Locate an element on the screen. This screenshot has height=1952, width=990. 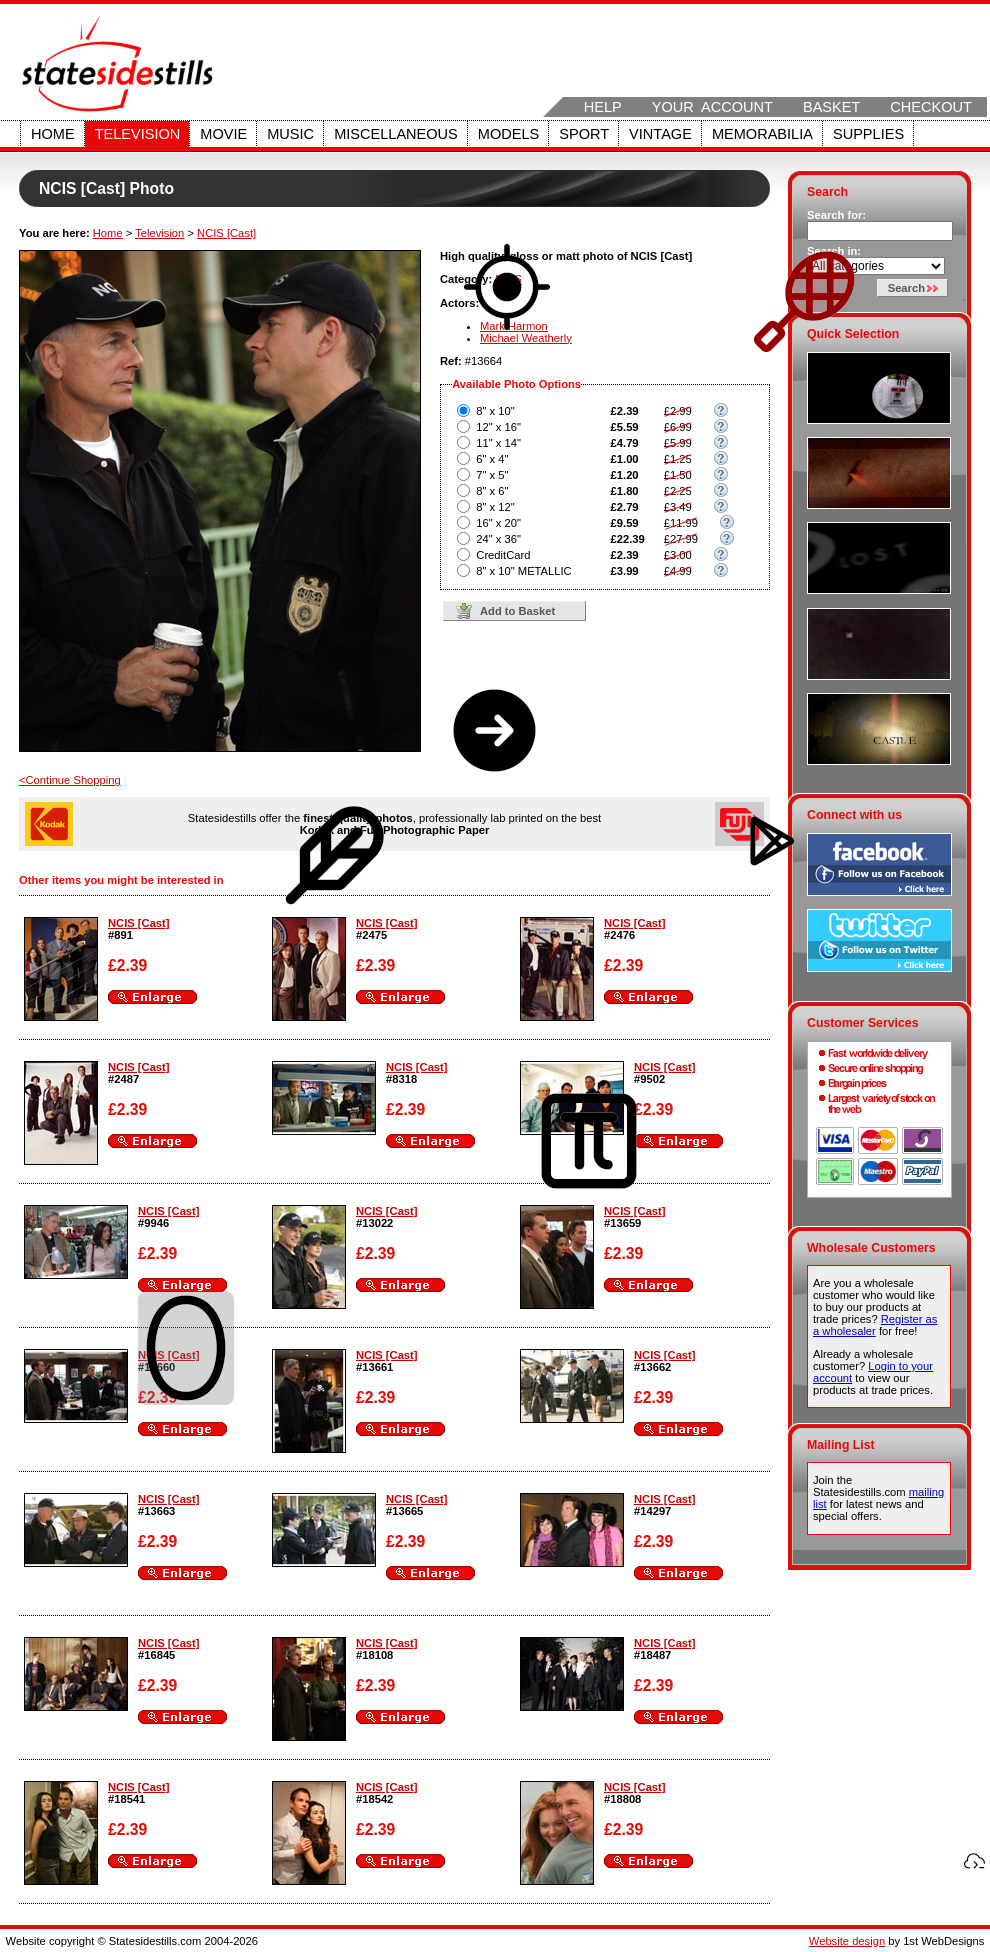
open google play store is located at coordinates (768, 841).